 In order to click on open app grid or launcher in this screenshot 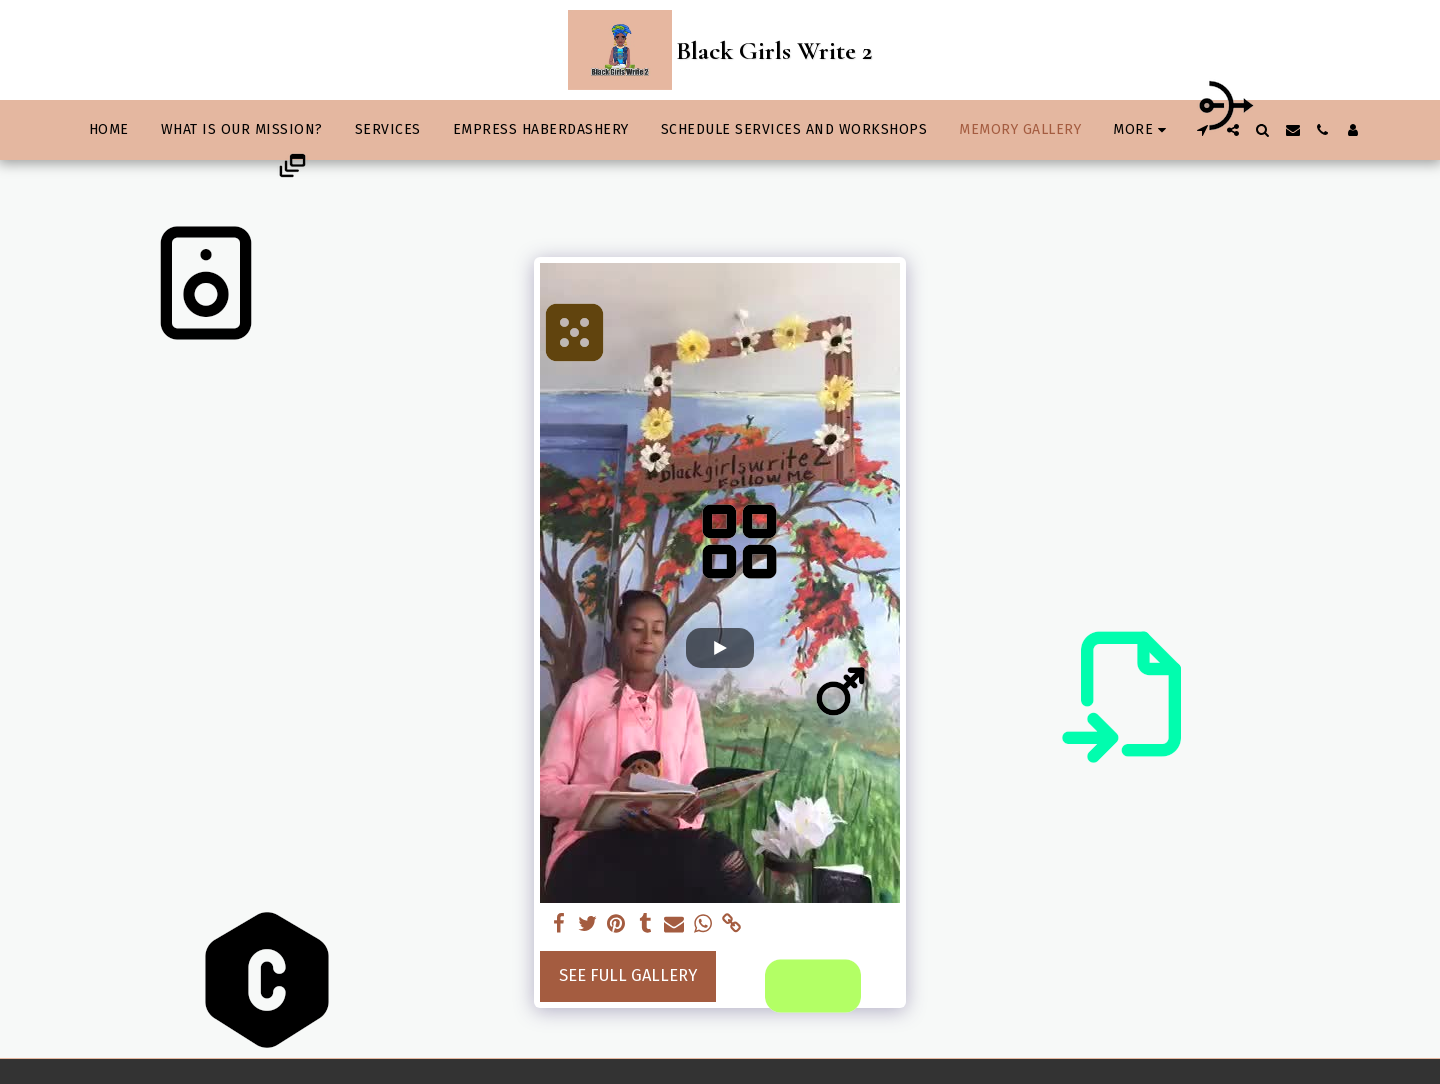, I will do `click(739, 541)`.